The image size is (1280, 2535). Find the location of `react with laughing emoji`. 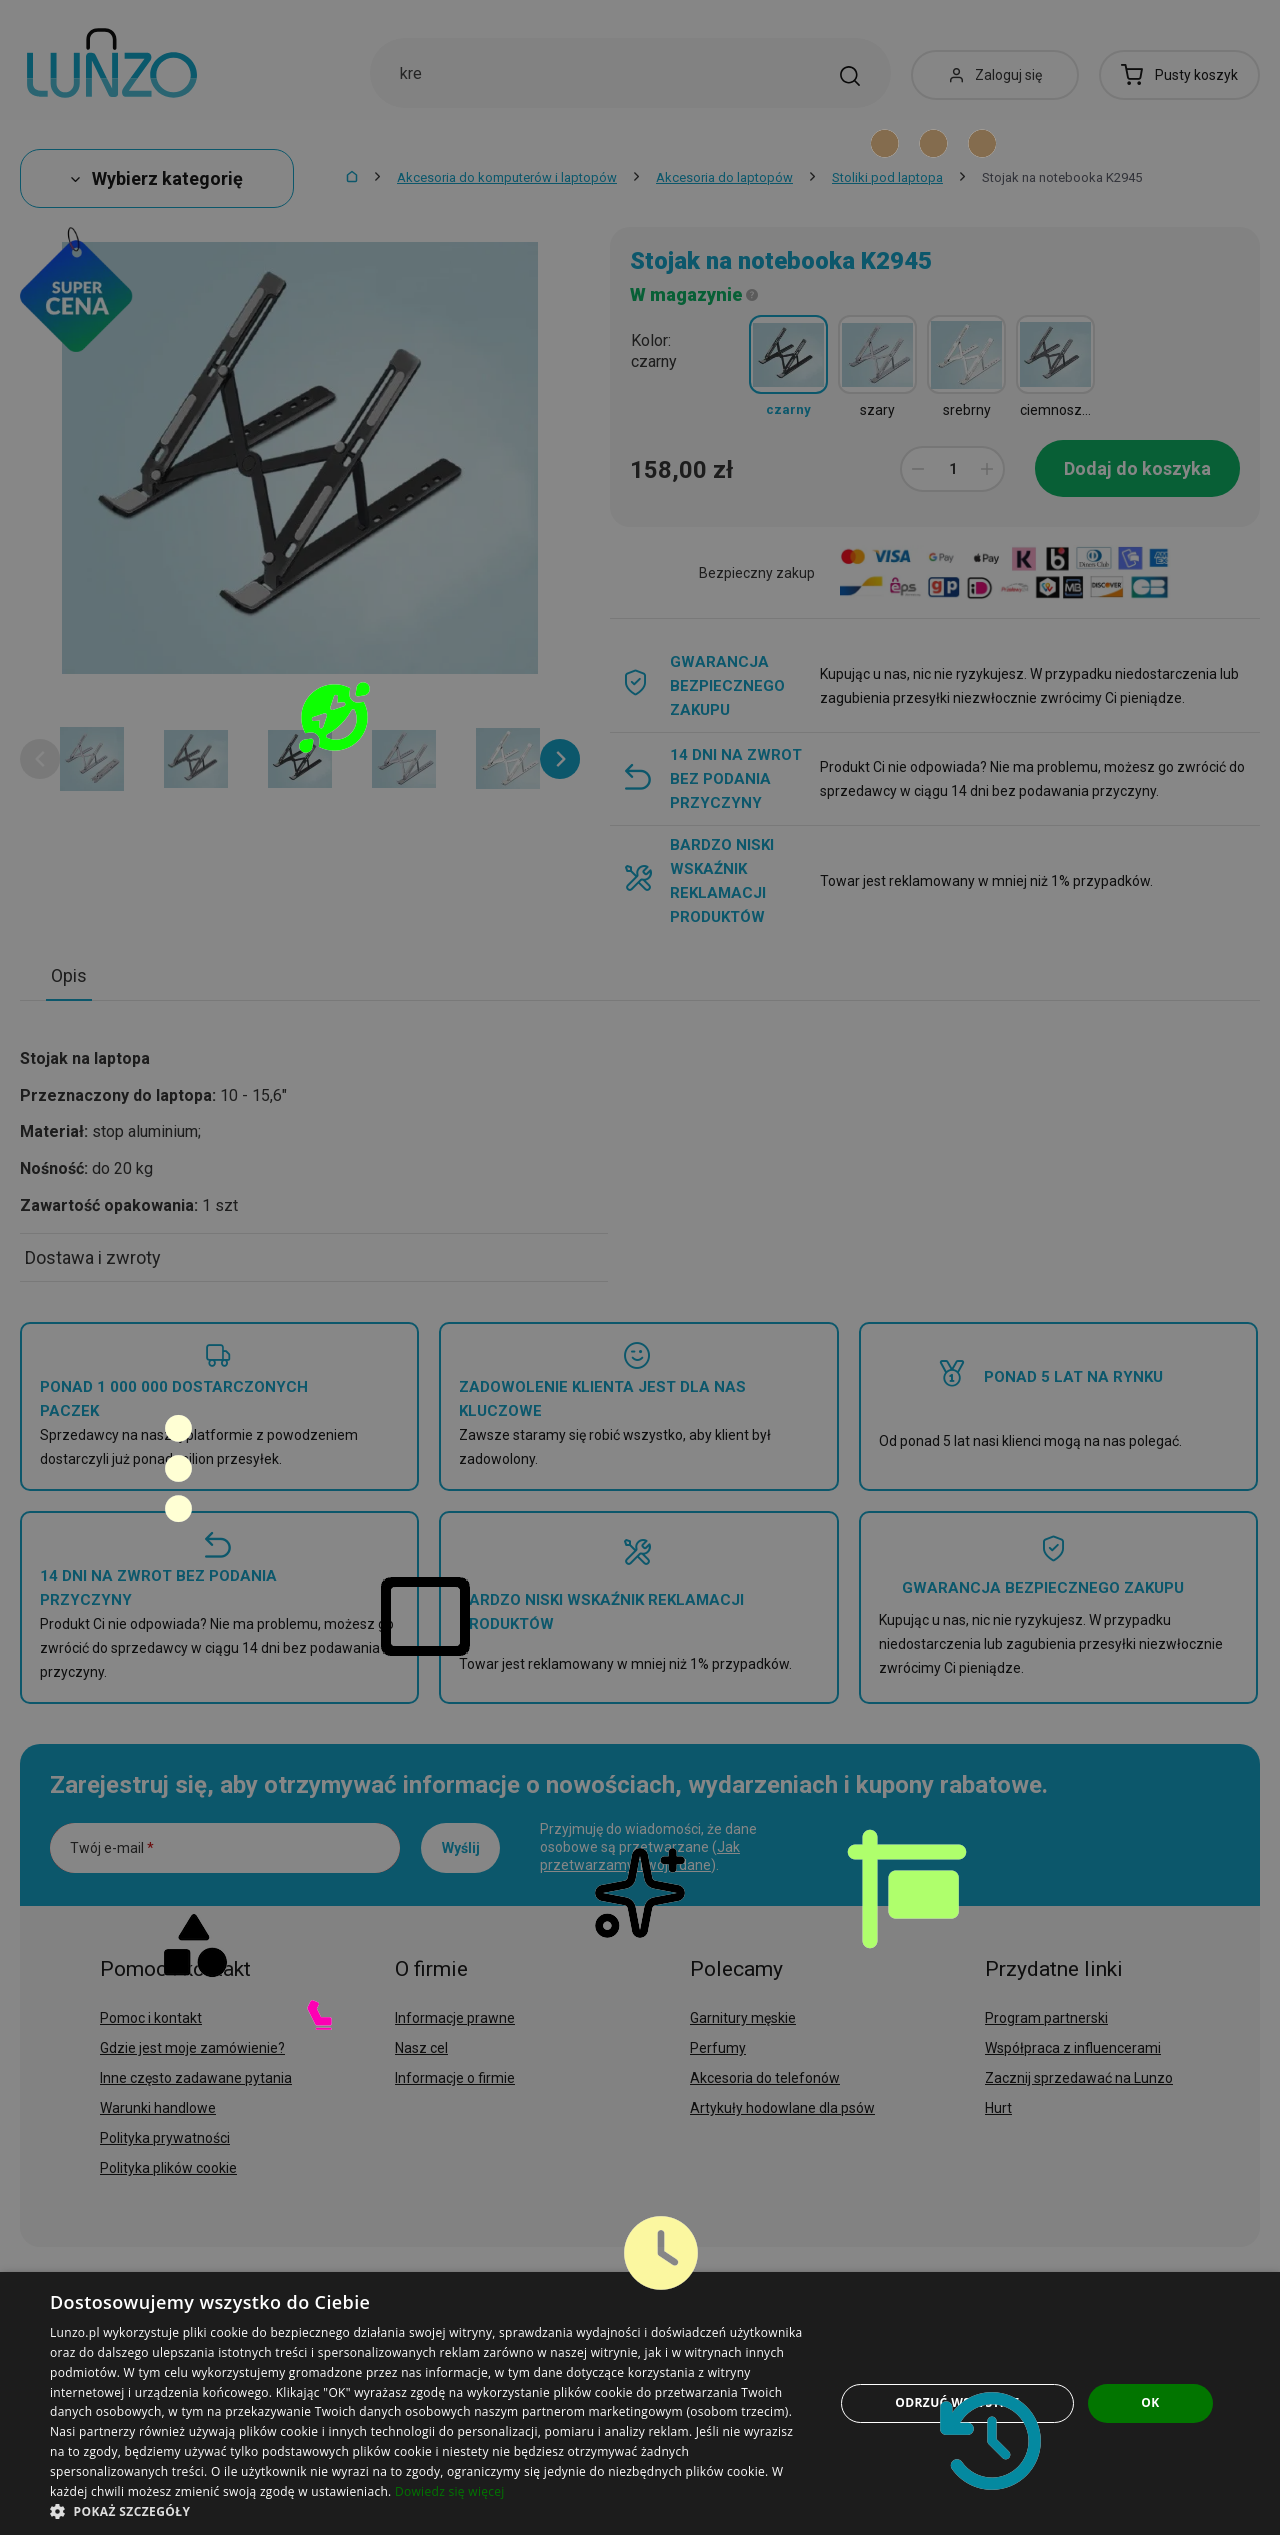

react with laughing emoji is located at coordinates (334, 717).